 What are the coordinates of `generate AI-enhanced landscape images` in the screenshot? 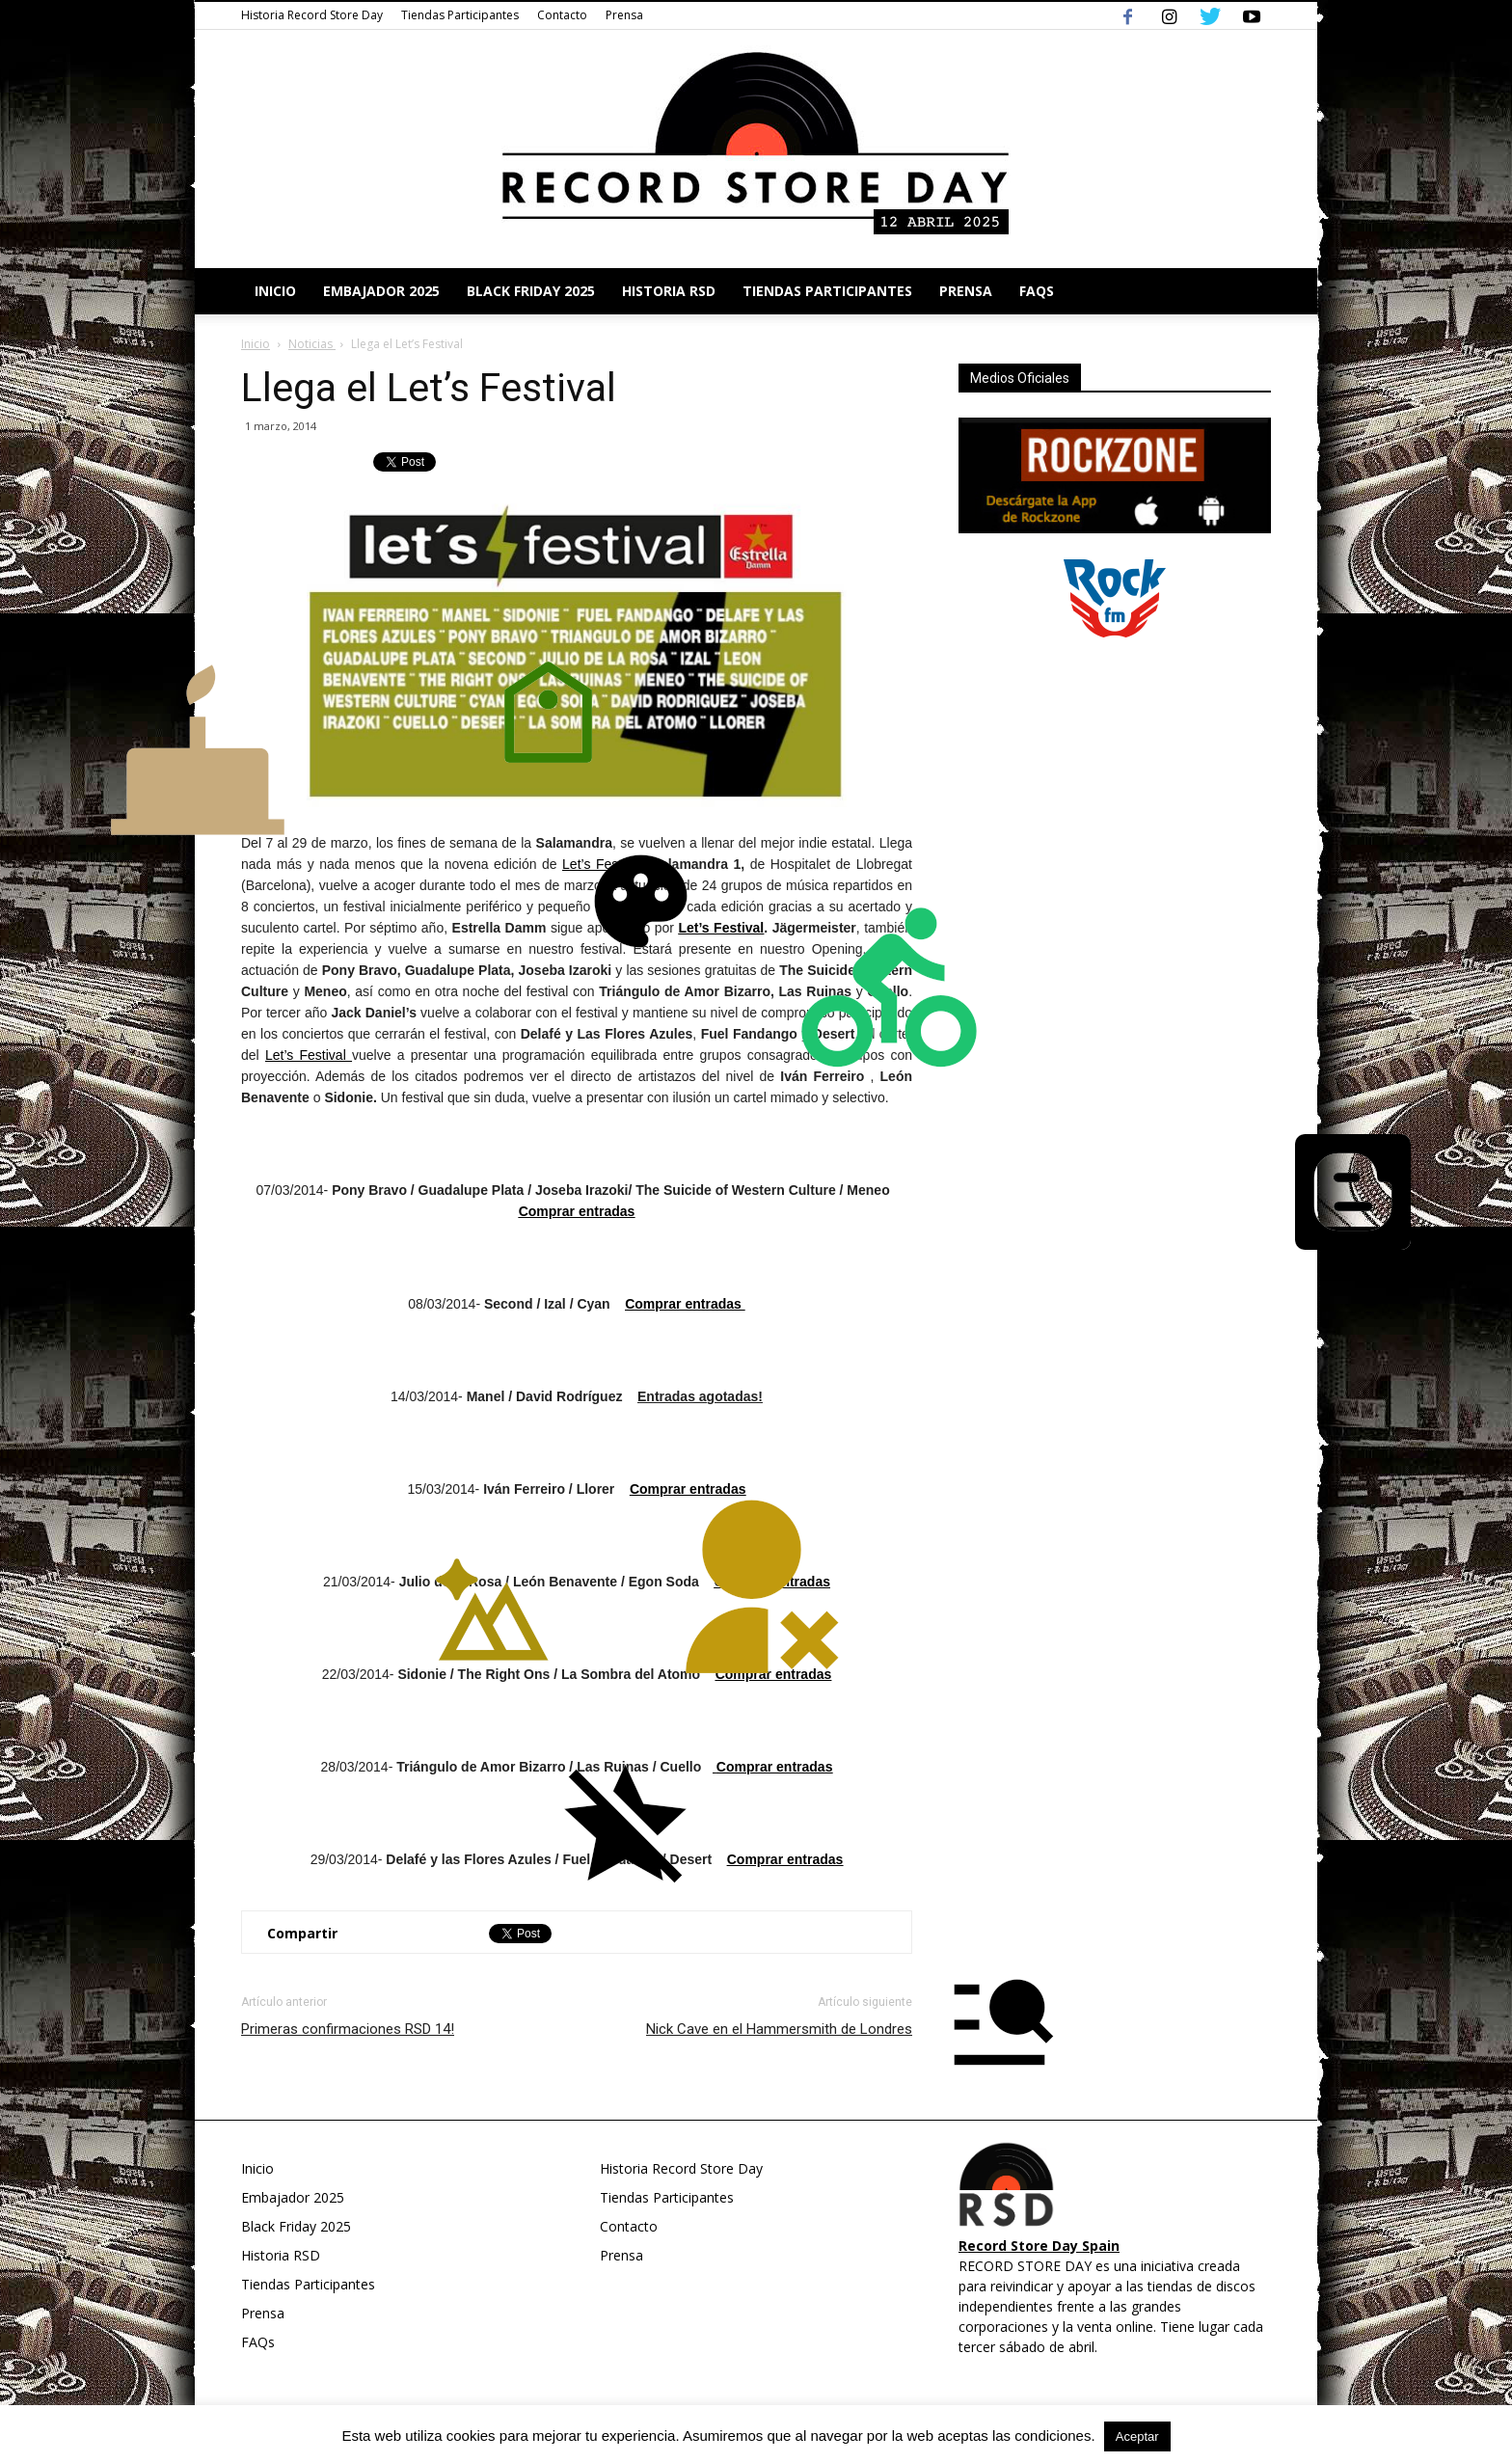 It's located at (491, 1613).